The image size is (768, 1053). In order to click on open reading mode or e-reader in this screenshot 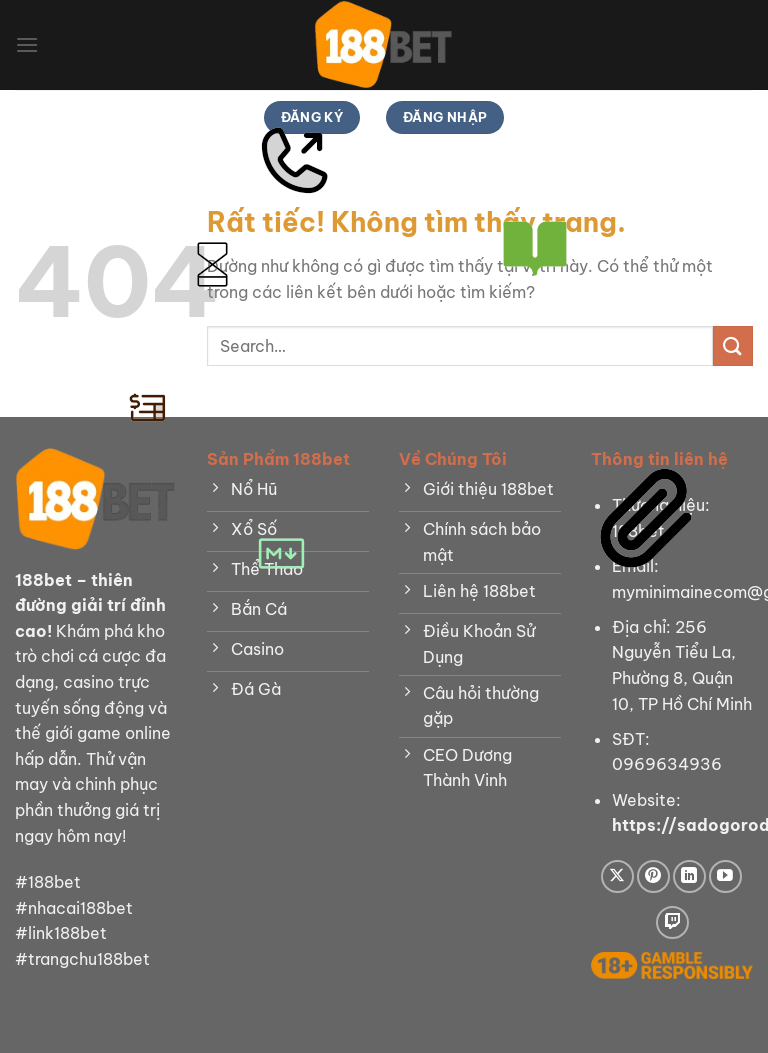, I will do `click(535, 244)`.